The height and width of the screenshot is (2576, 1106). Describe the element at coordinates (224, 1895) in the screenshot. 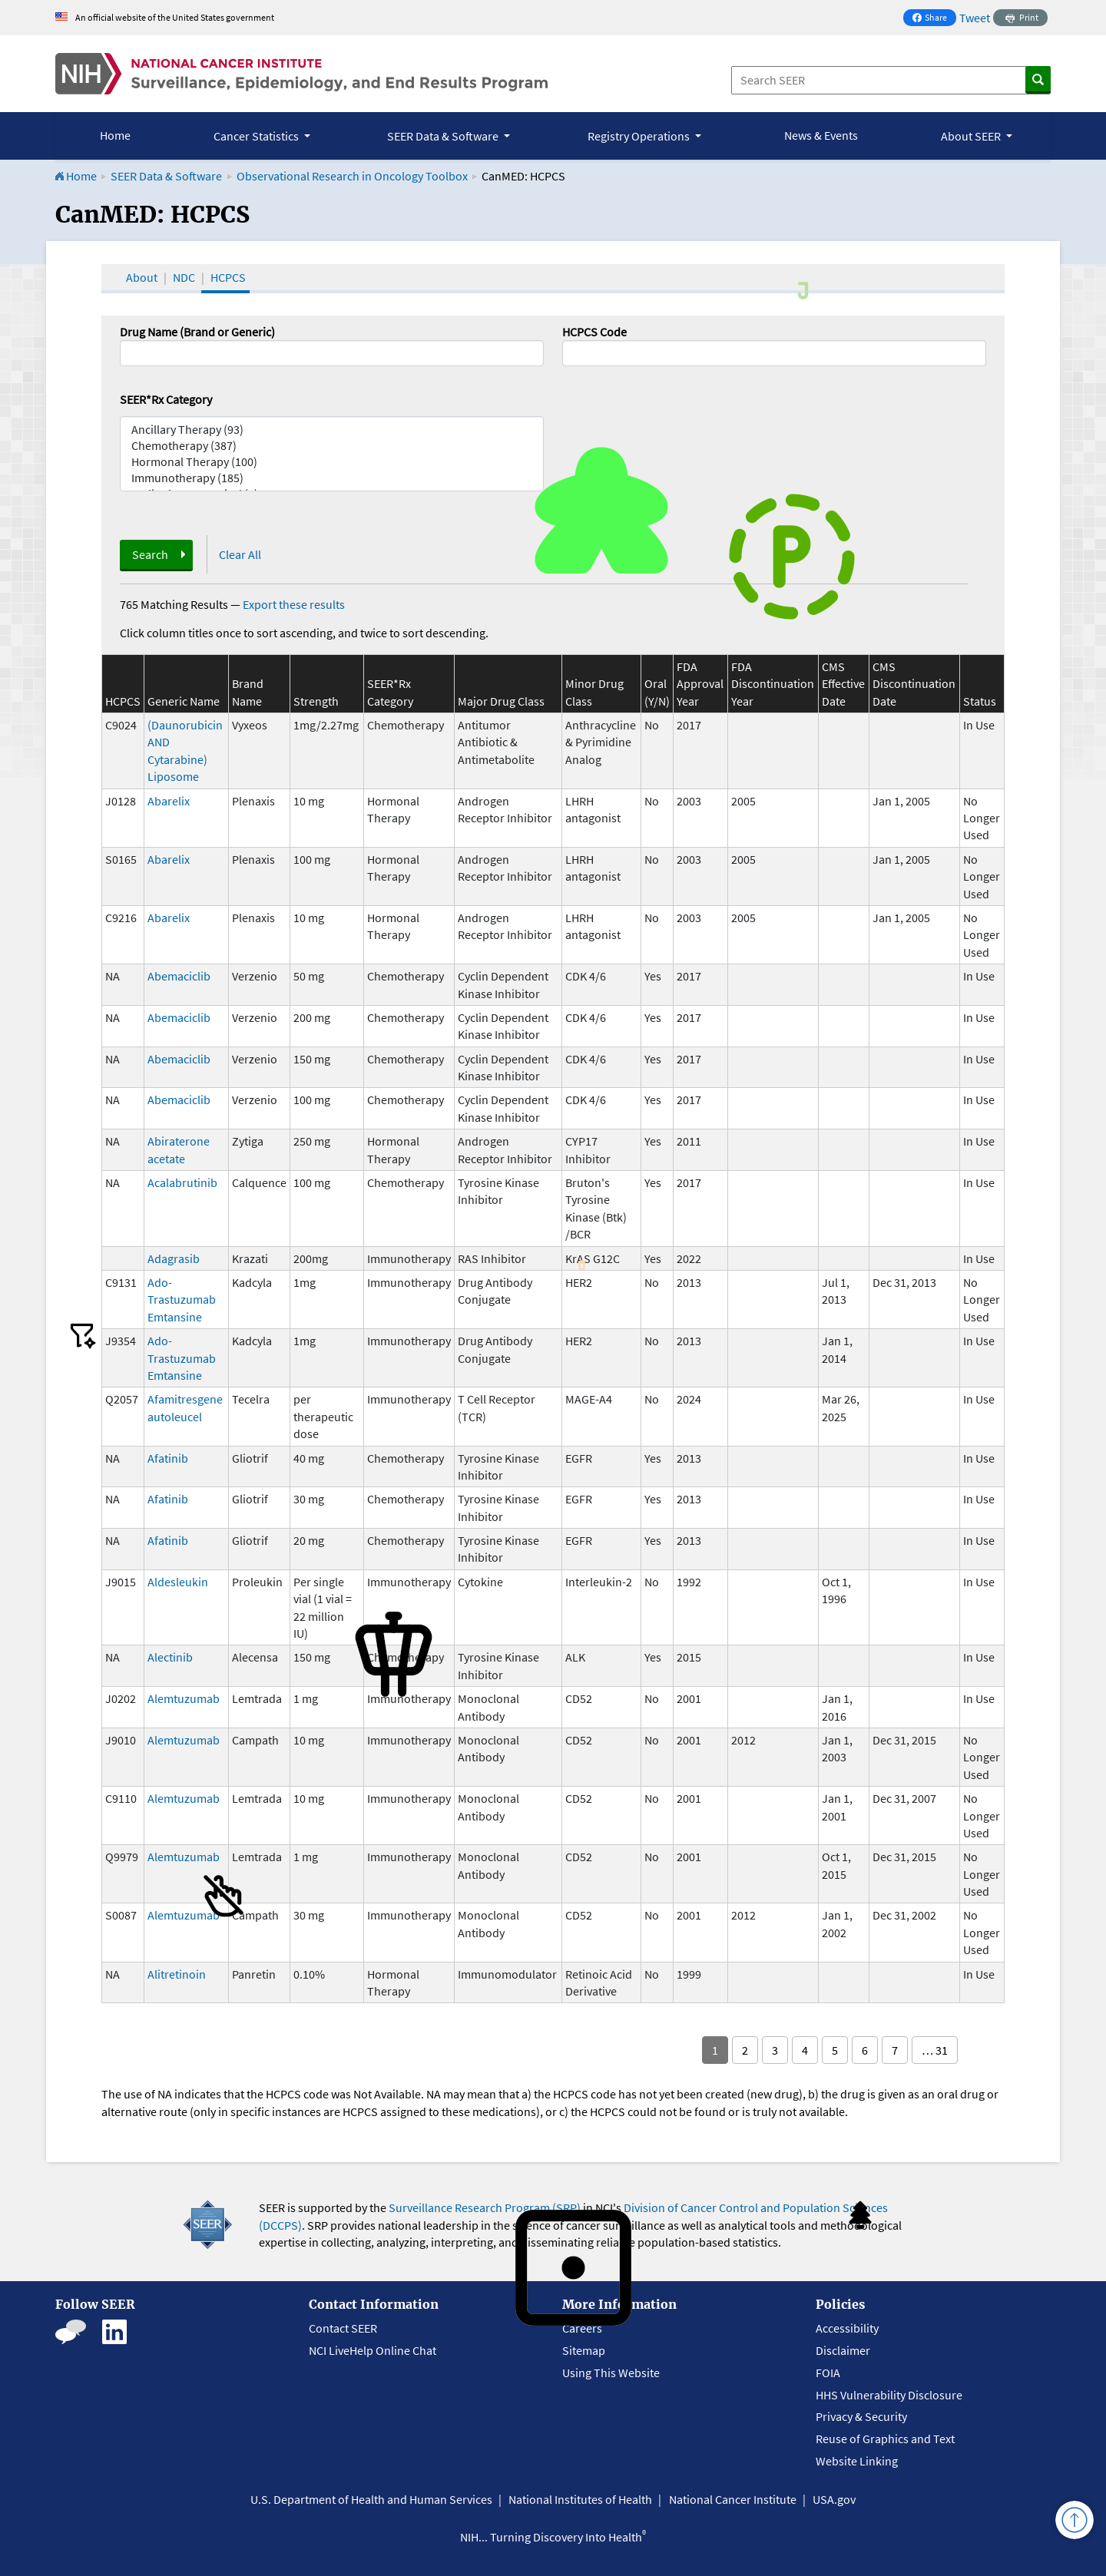

I see `touch interaction disabled` at that location.